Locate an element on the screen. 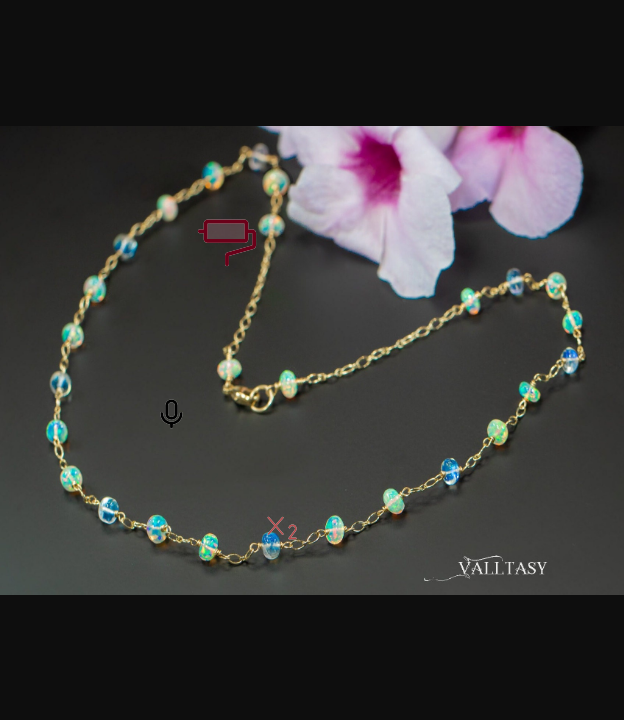 The height and width of the screenshot is (720, 624). tap to start voice recording is located at coordinates (171, 413).